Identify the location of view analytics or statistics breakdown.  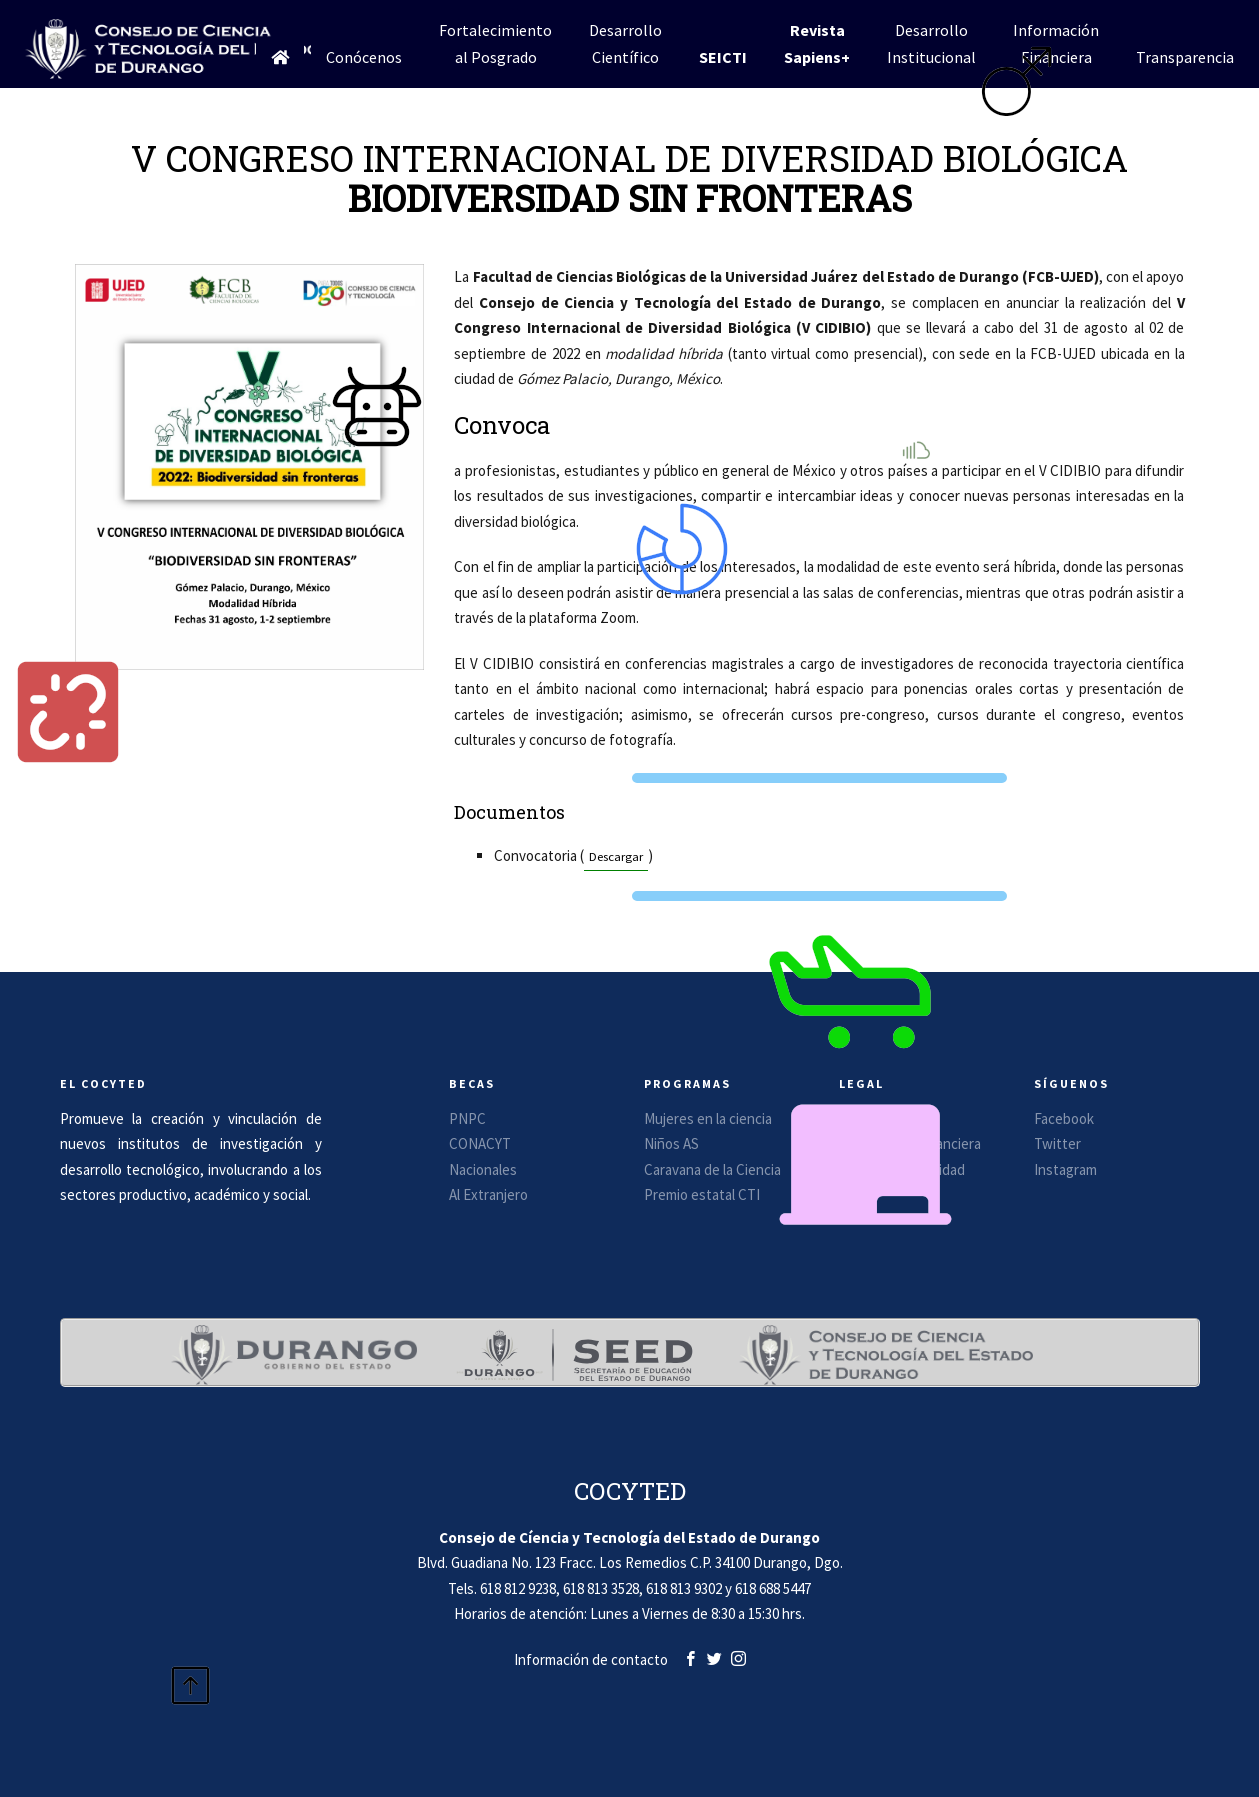
(682, 549).